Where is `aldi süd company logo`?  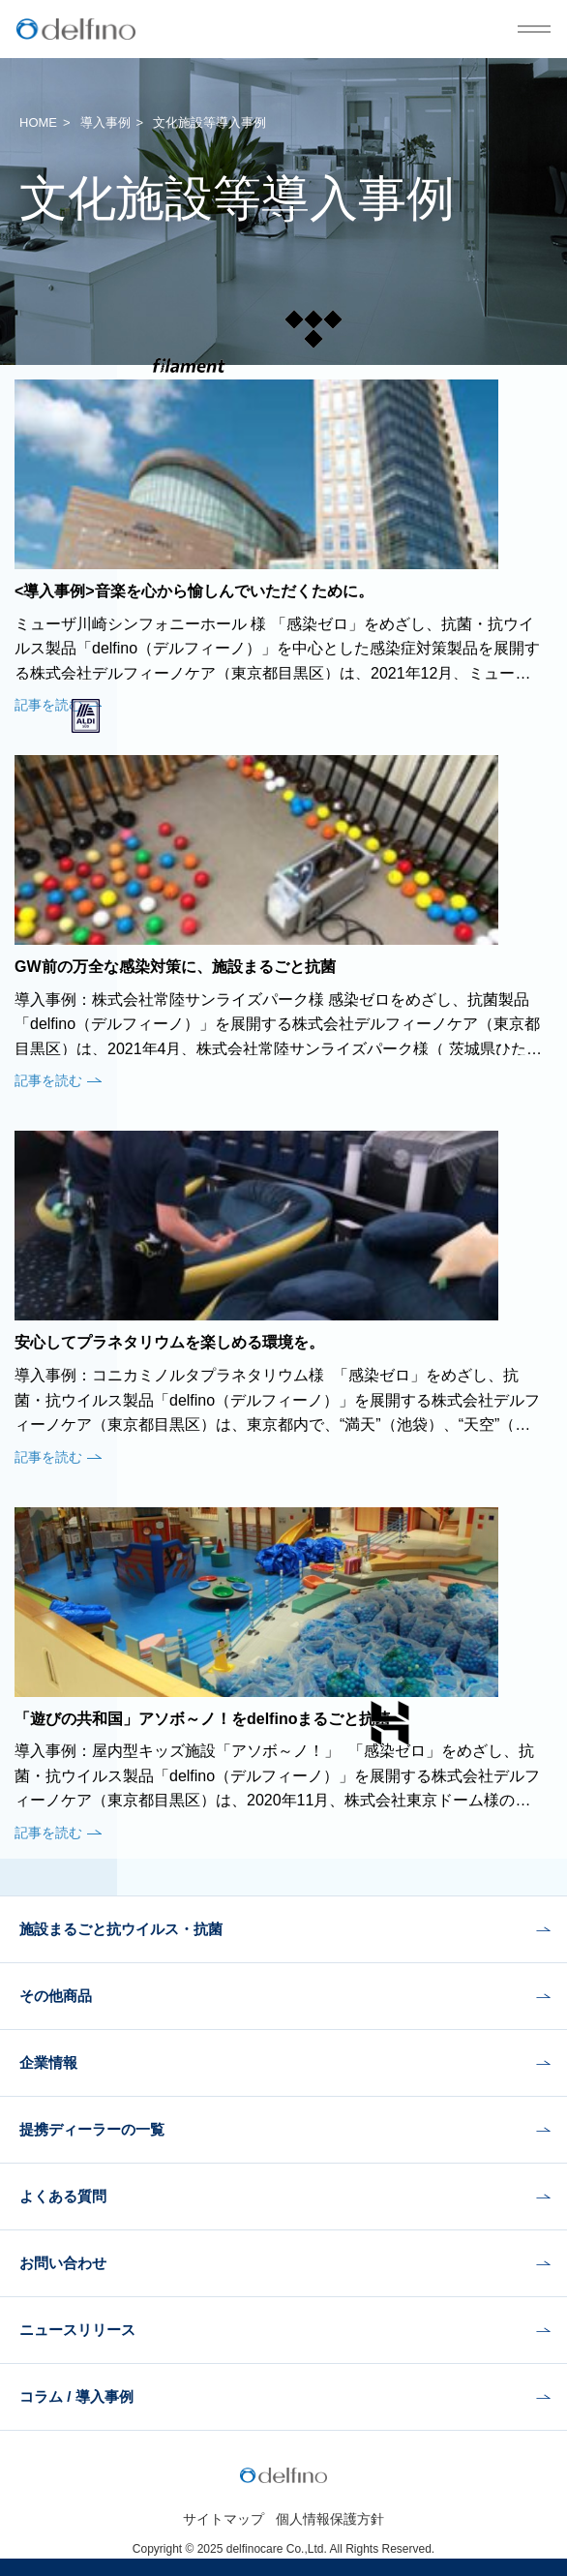
aldi süd company logo is located at coordinates (85, 715).